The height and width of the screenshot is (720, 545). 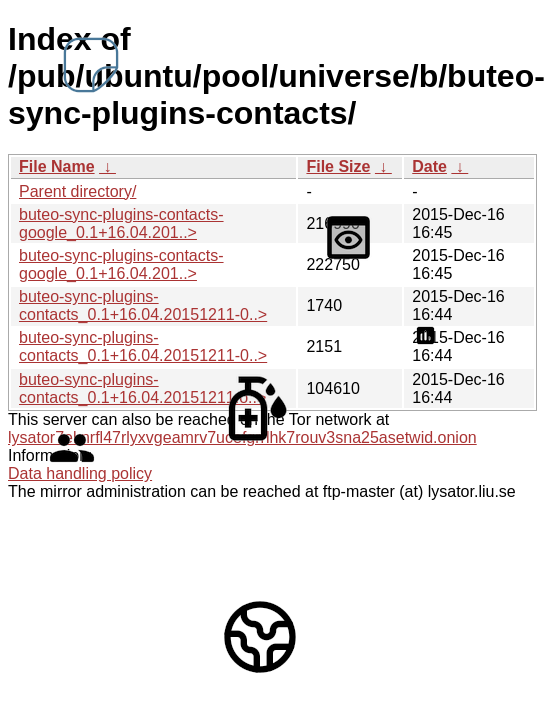 What do you see at coordinates (348, 237) in the screenshot?
I see `preview content before opening or saving` at bounding box center [348, 237].